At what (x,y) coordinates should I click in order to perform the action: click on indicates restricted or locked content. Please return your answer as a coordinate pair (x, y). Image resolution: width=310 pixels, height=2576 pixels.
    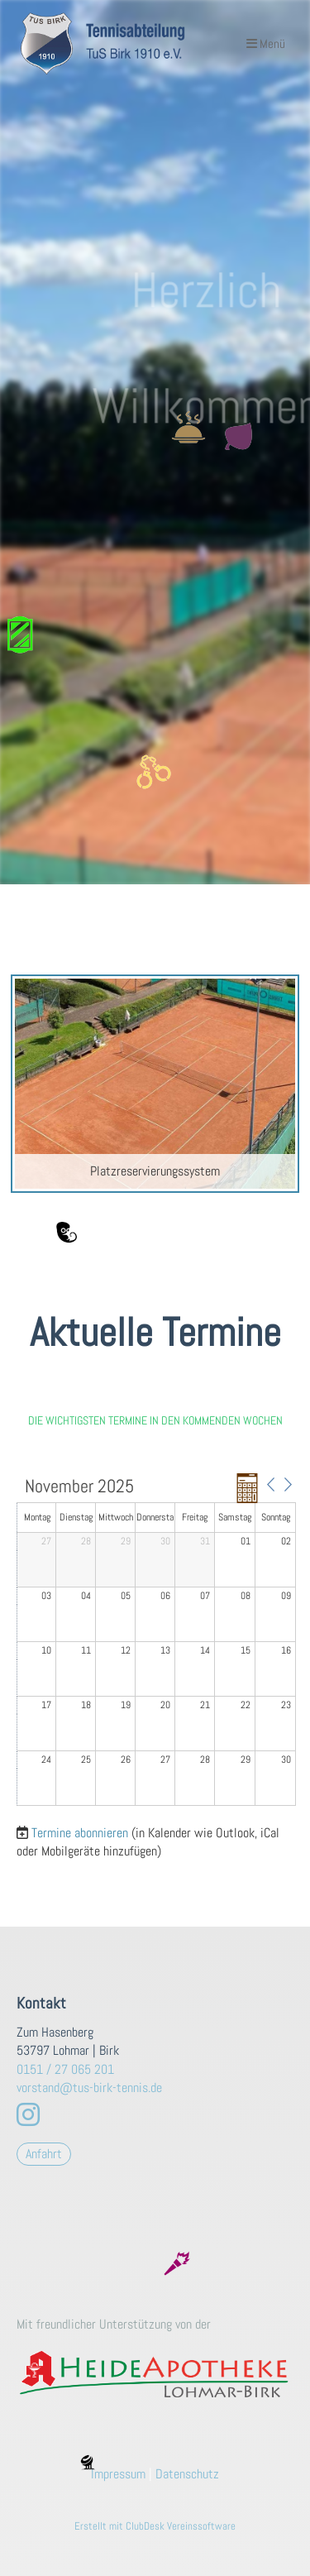
    Looking at the image, I should click on (154, 772).